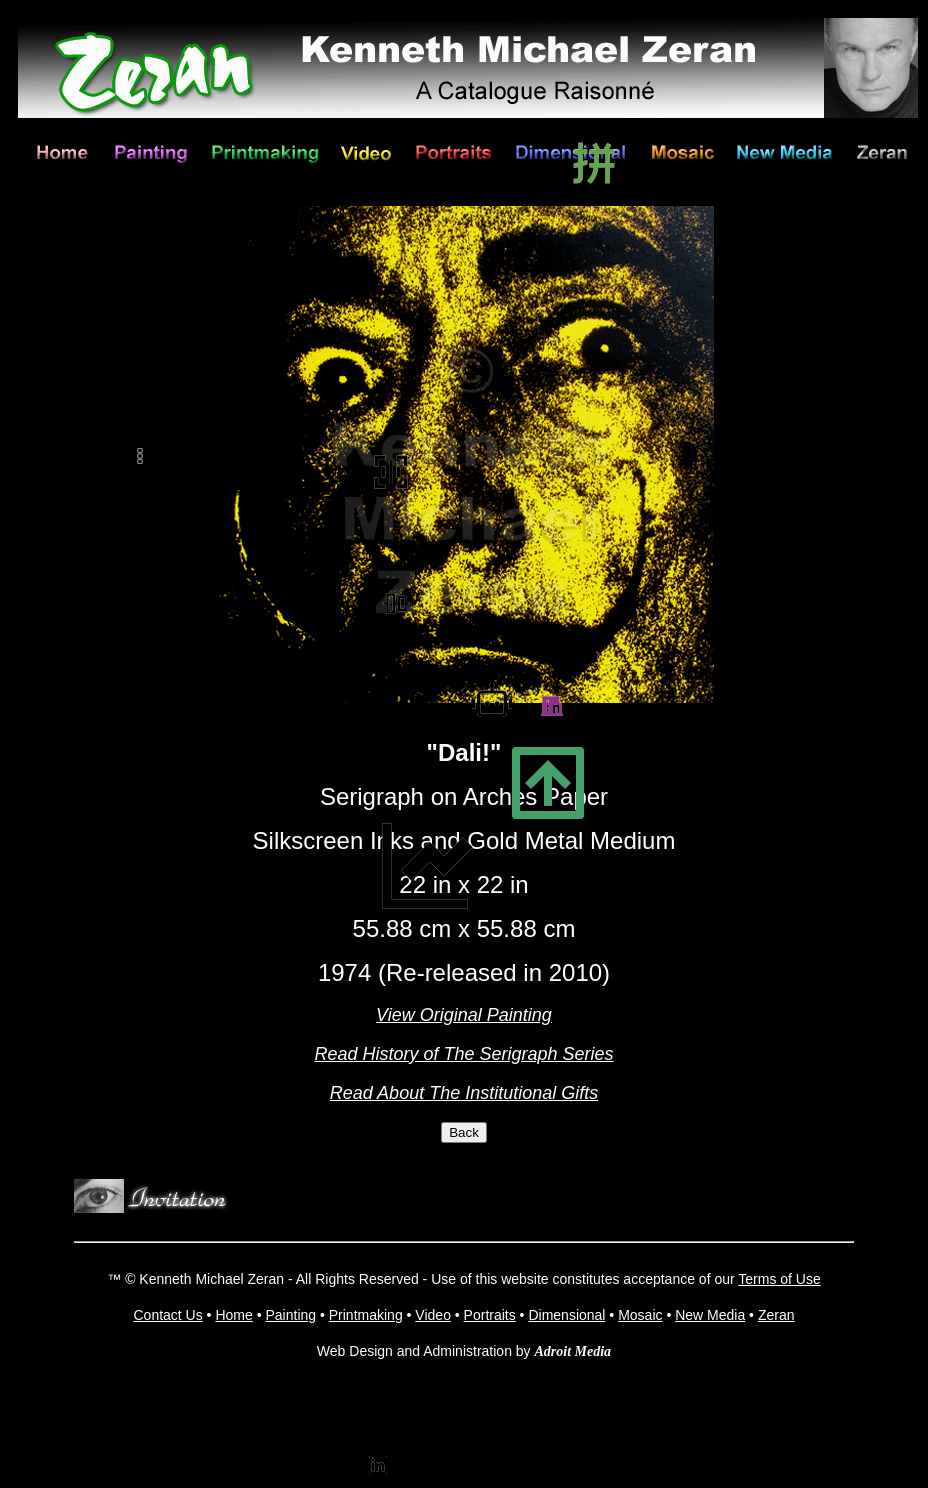  Describe the element at coordinates (378, 1465) in the screenshot. I see `open LinkedIn profile` at that location.